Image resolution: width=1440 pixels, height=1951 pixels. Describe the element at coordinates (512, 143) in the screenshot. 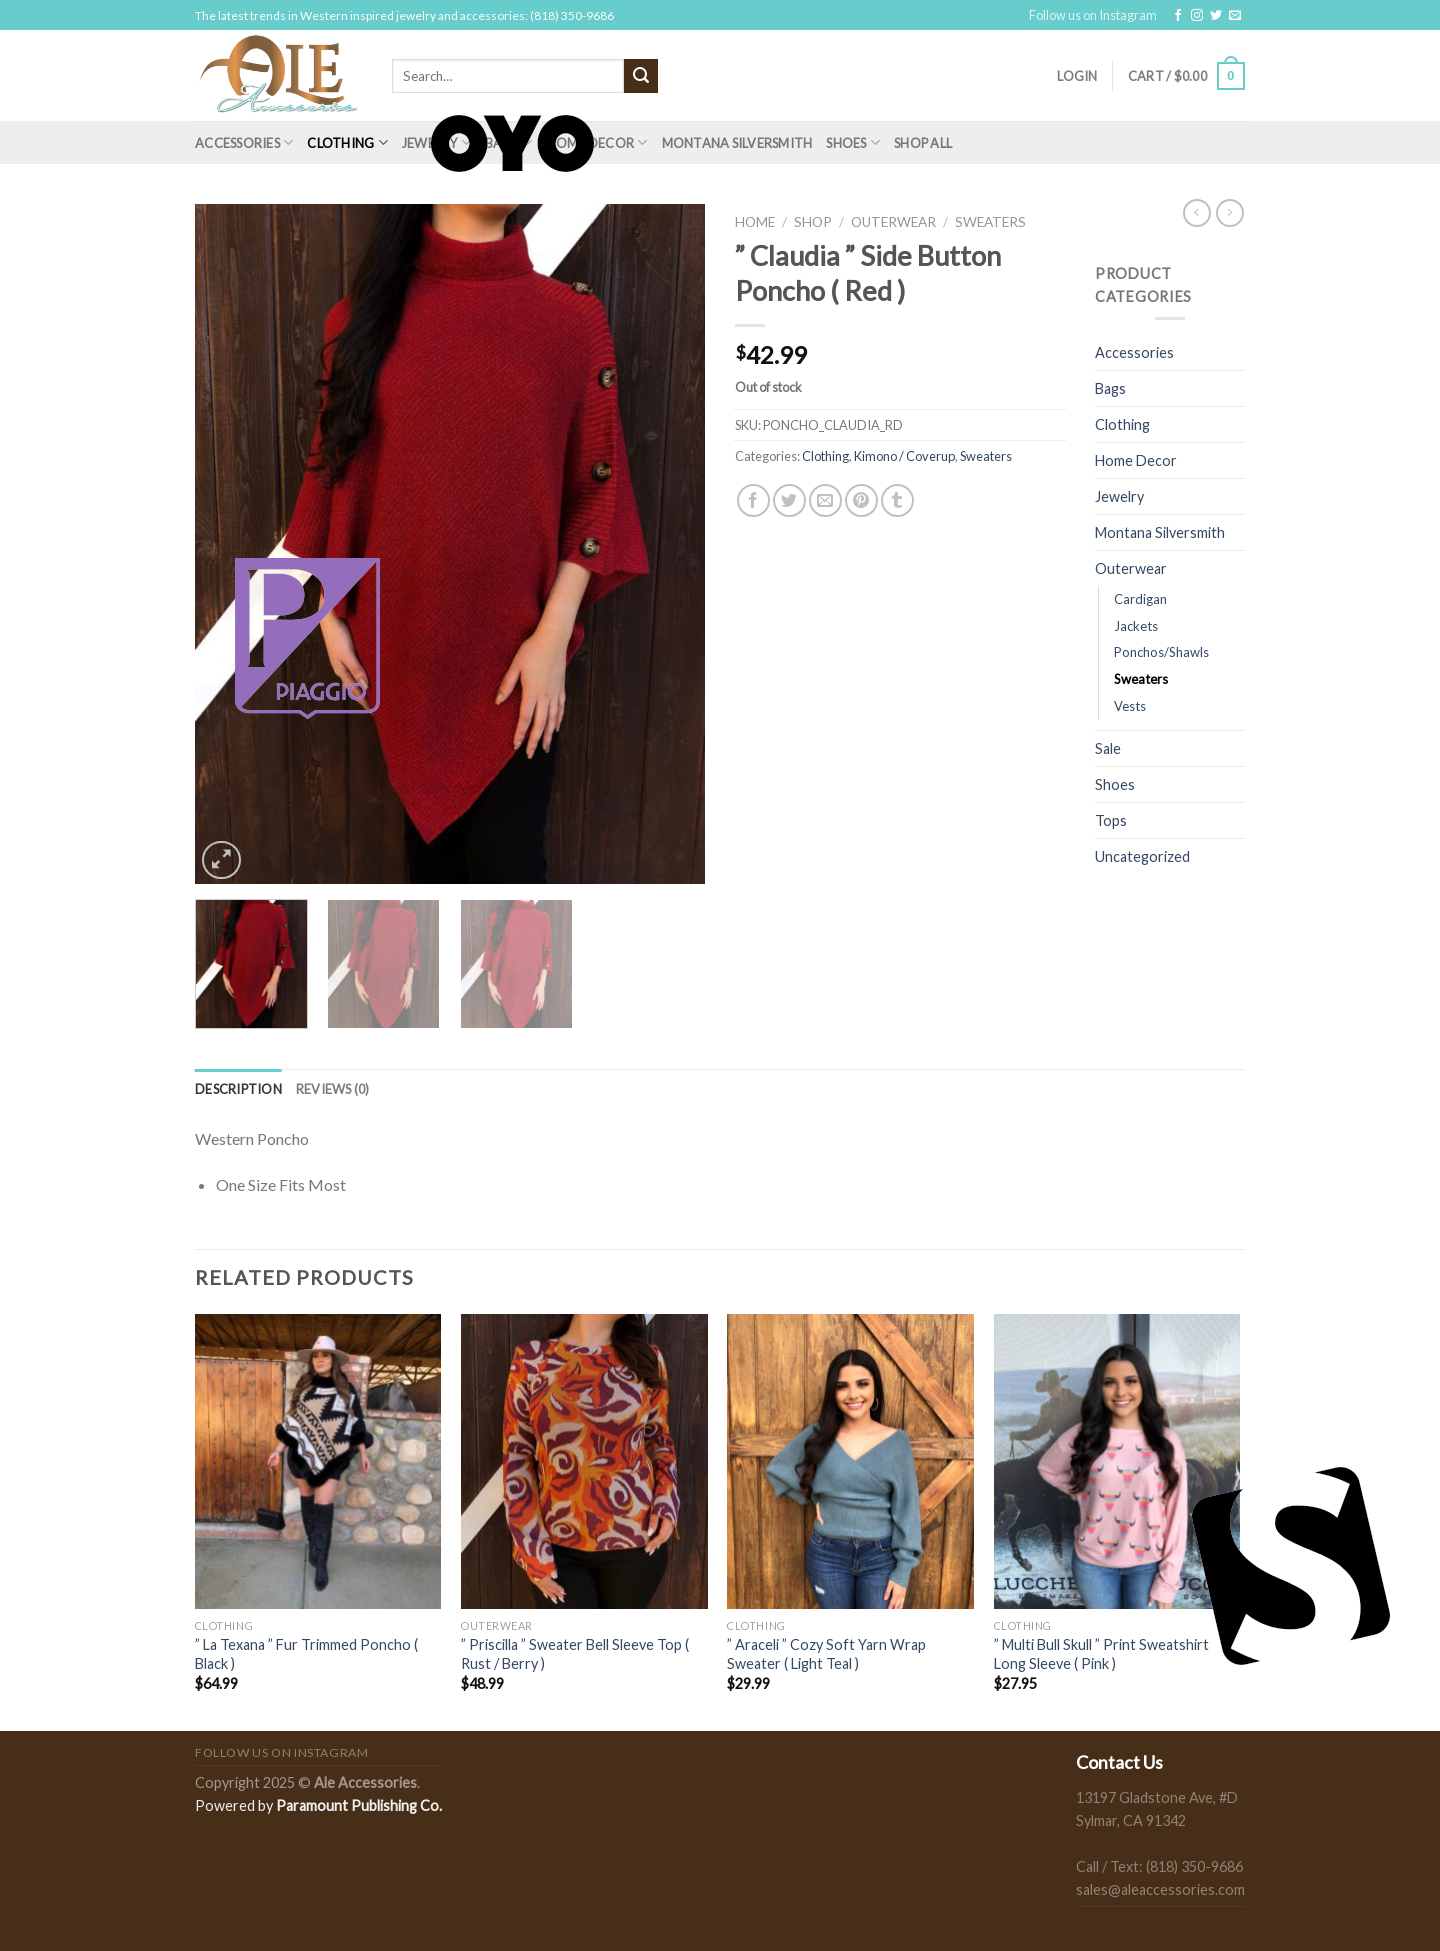

I see `open the OYO hotel booking app` at that location.